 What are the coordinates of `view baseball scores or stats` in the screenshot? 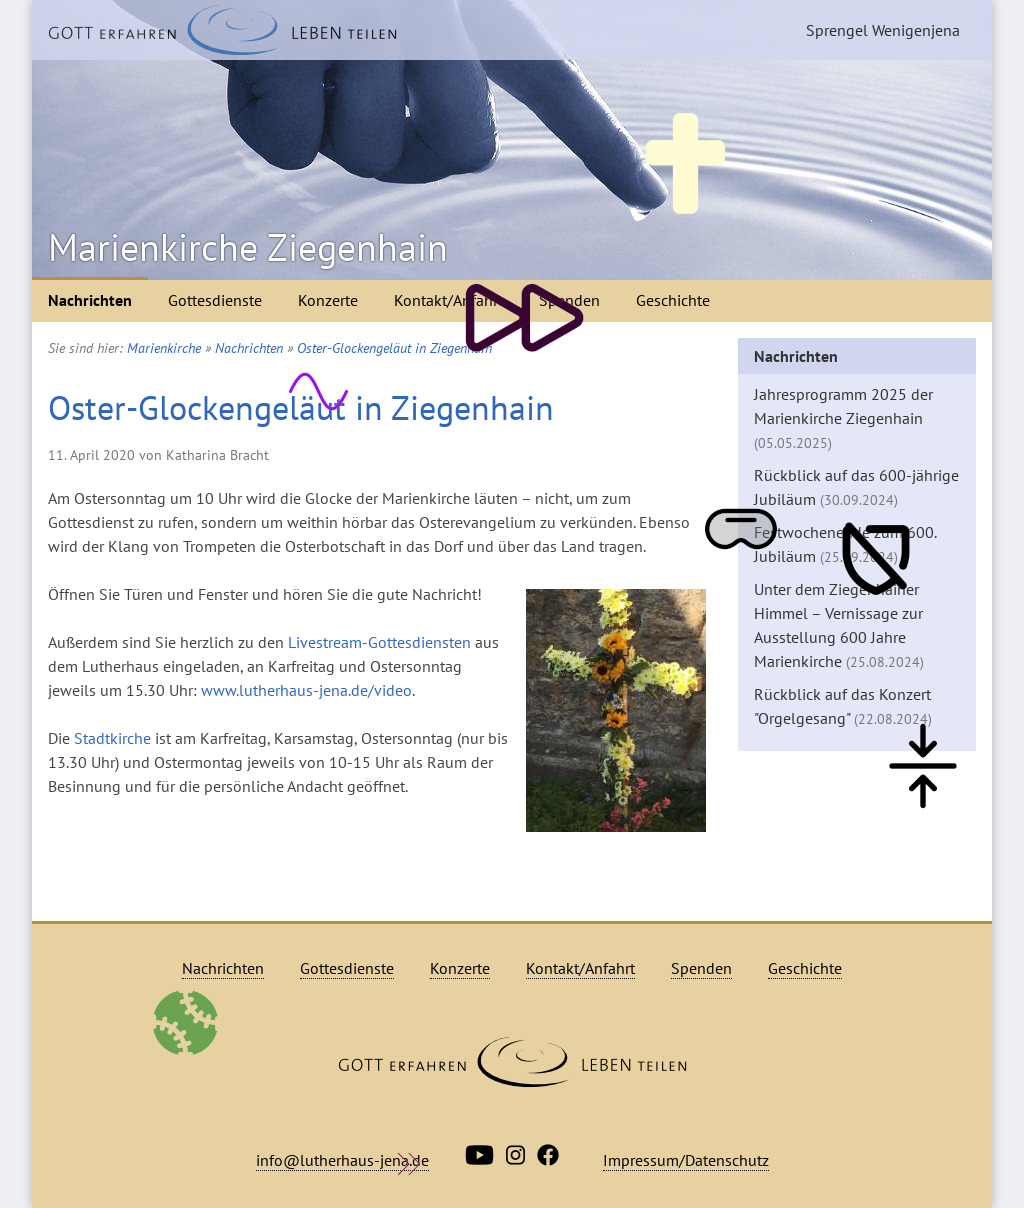 It's located at (185, 1022).